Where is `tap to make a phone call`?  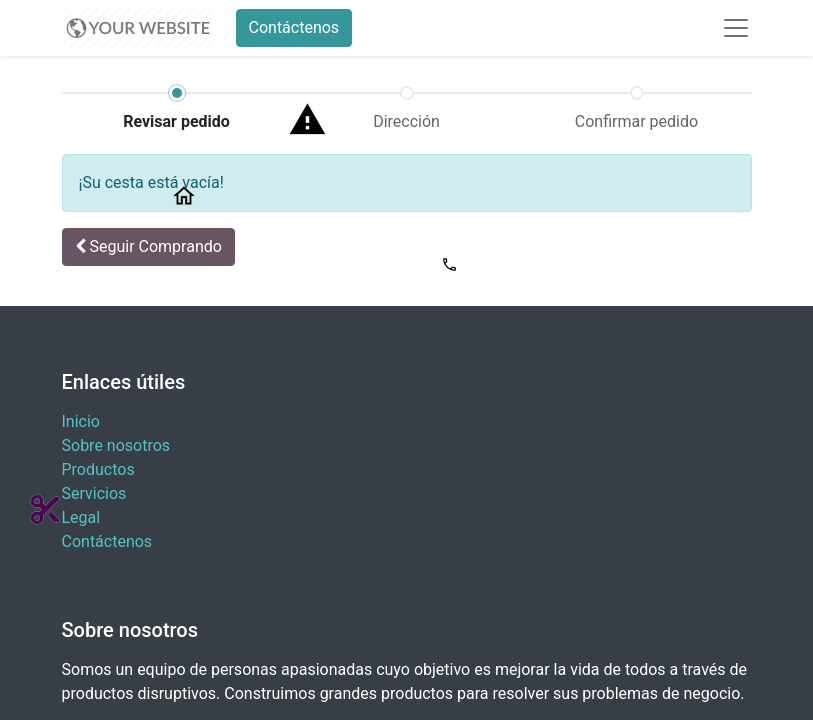 tap to make a phone call is located at coordinates (449, 264).